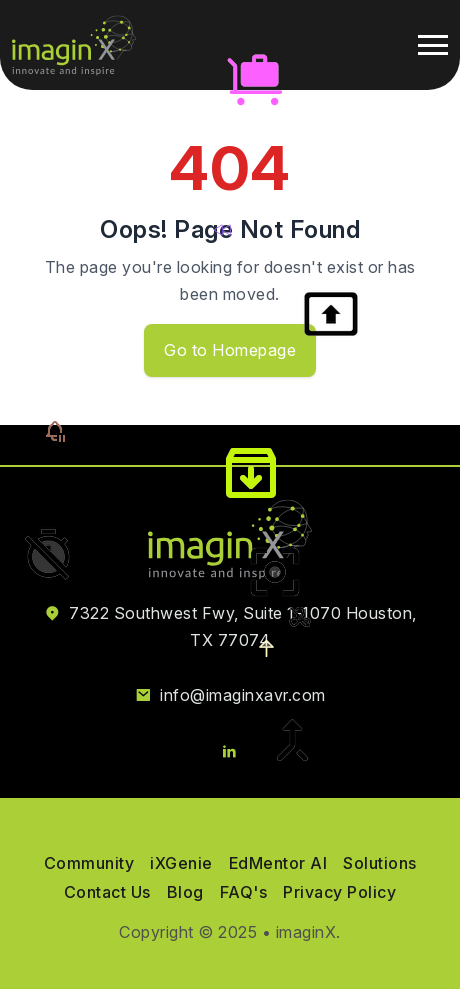 The width and height of the screenshot is (460, 989). Describe the element at coordinates (292, 740) in the screenshot. I see `merge branches or items together` at that location.